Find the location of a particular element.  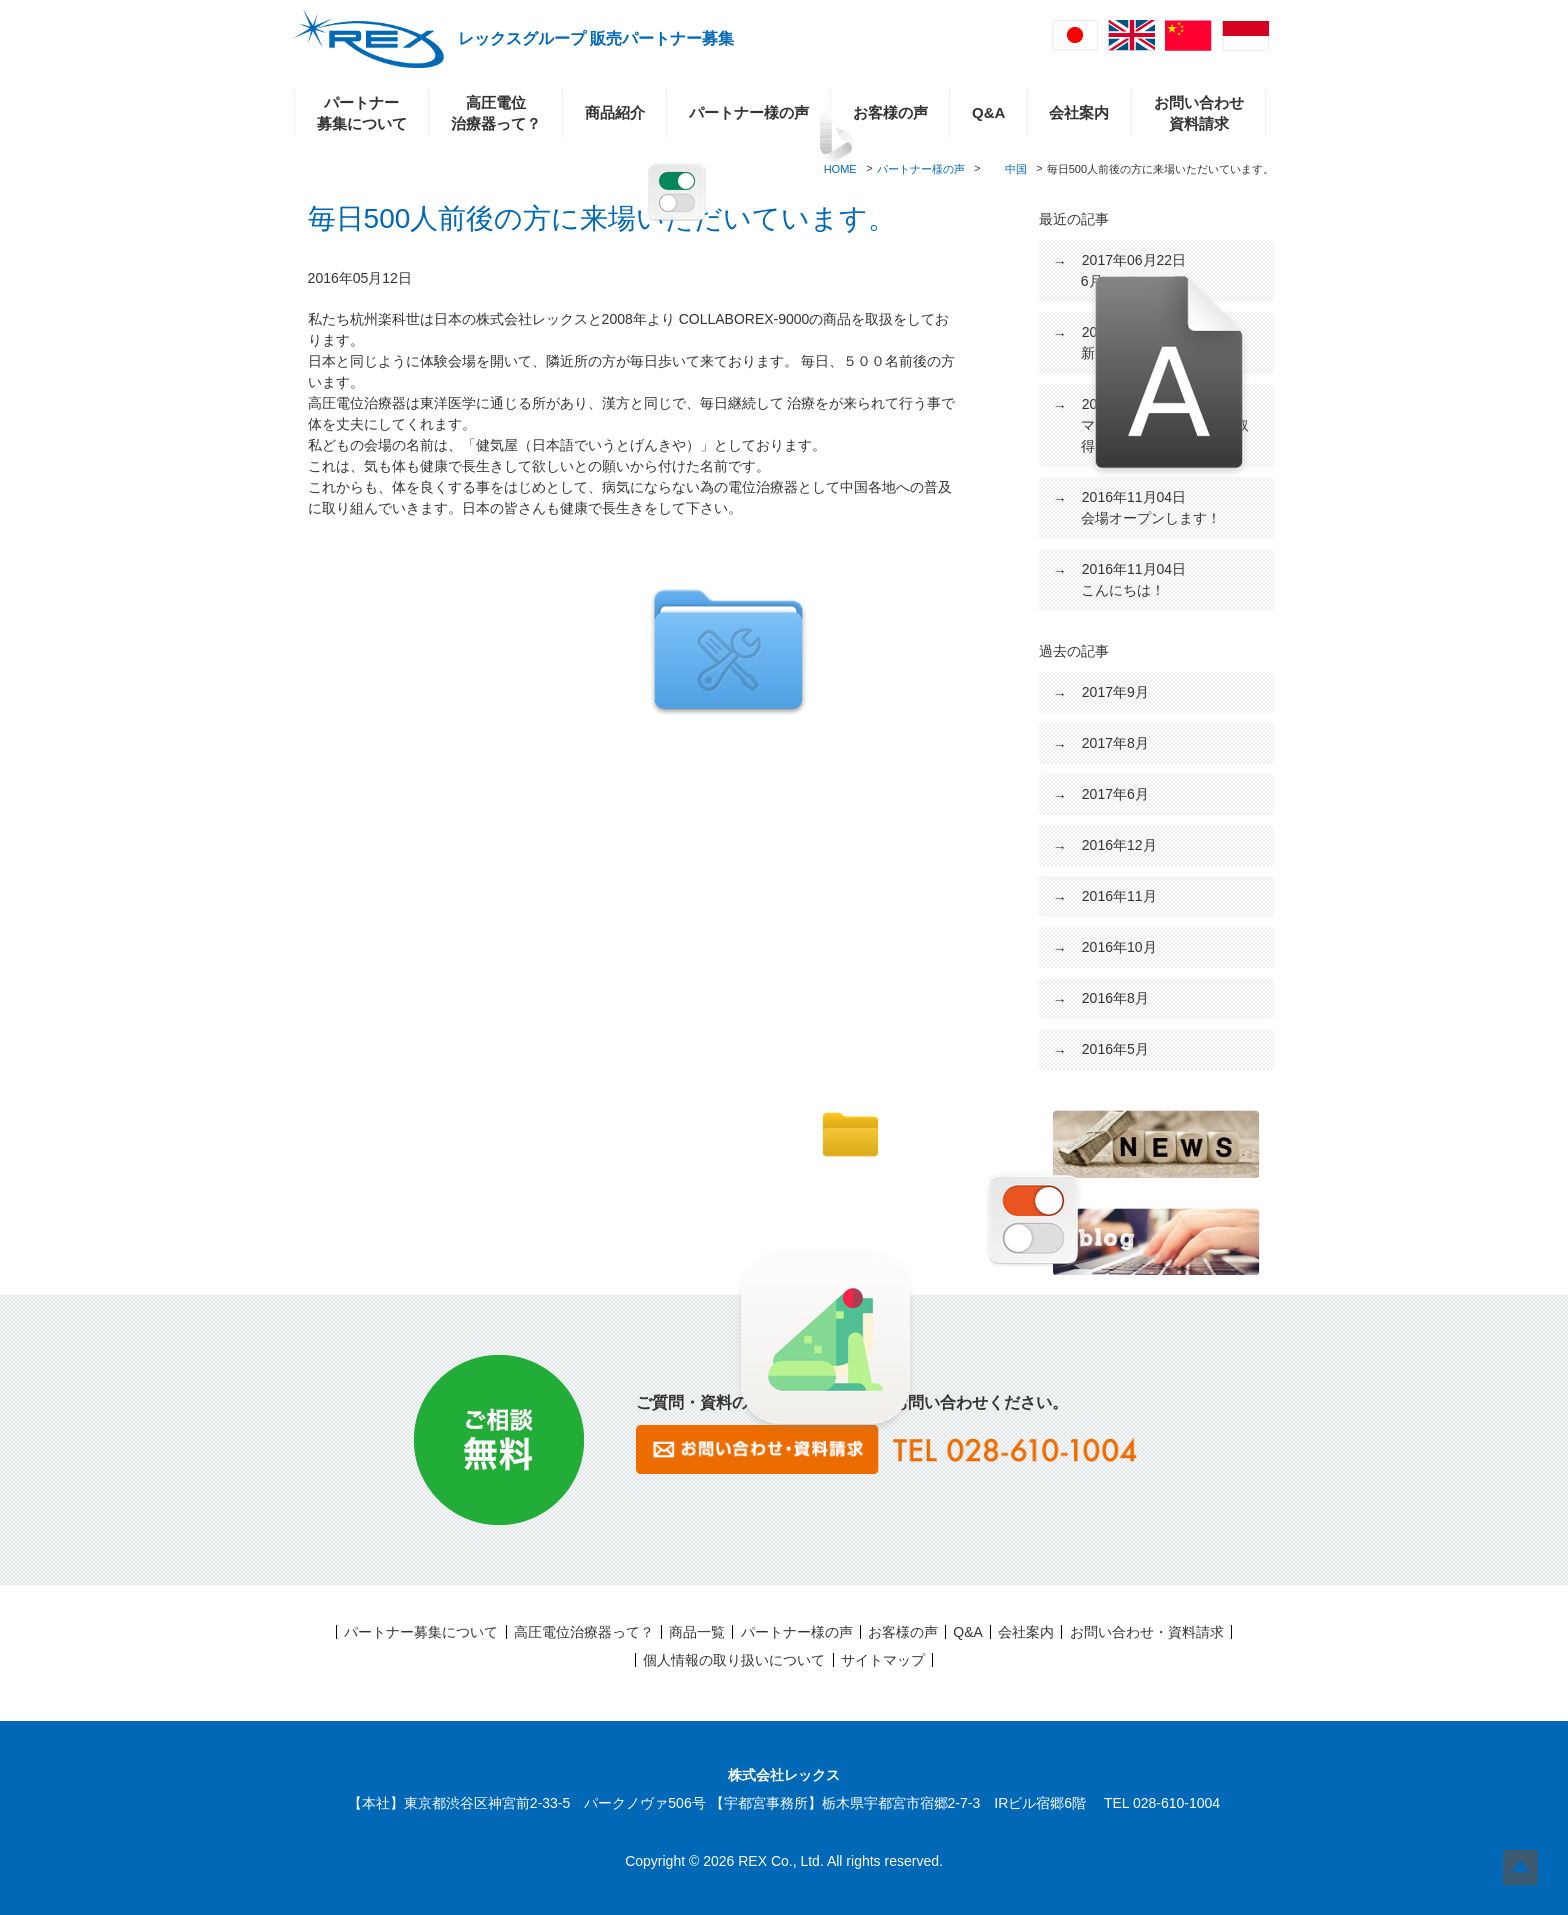

open the utilities folder is located at coordinates (728, 649).